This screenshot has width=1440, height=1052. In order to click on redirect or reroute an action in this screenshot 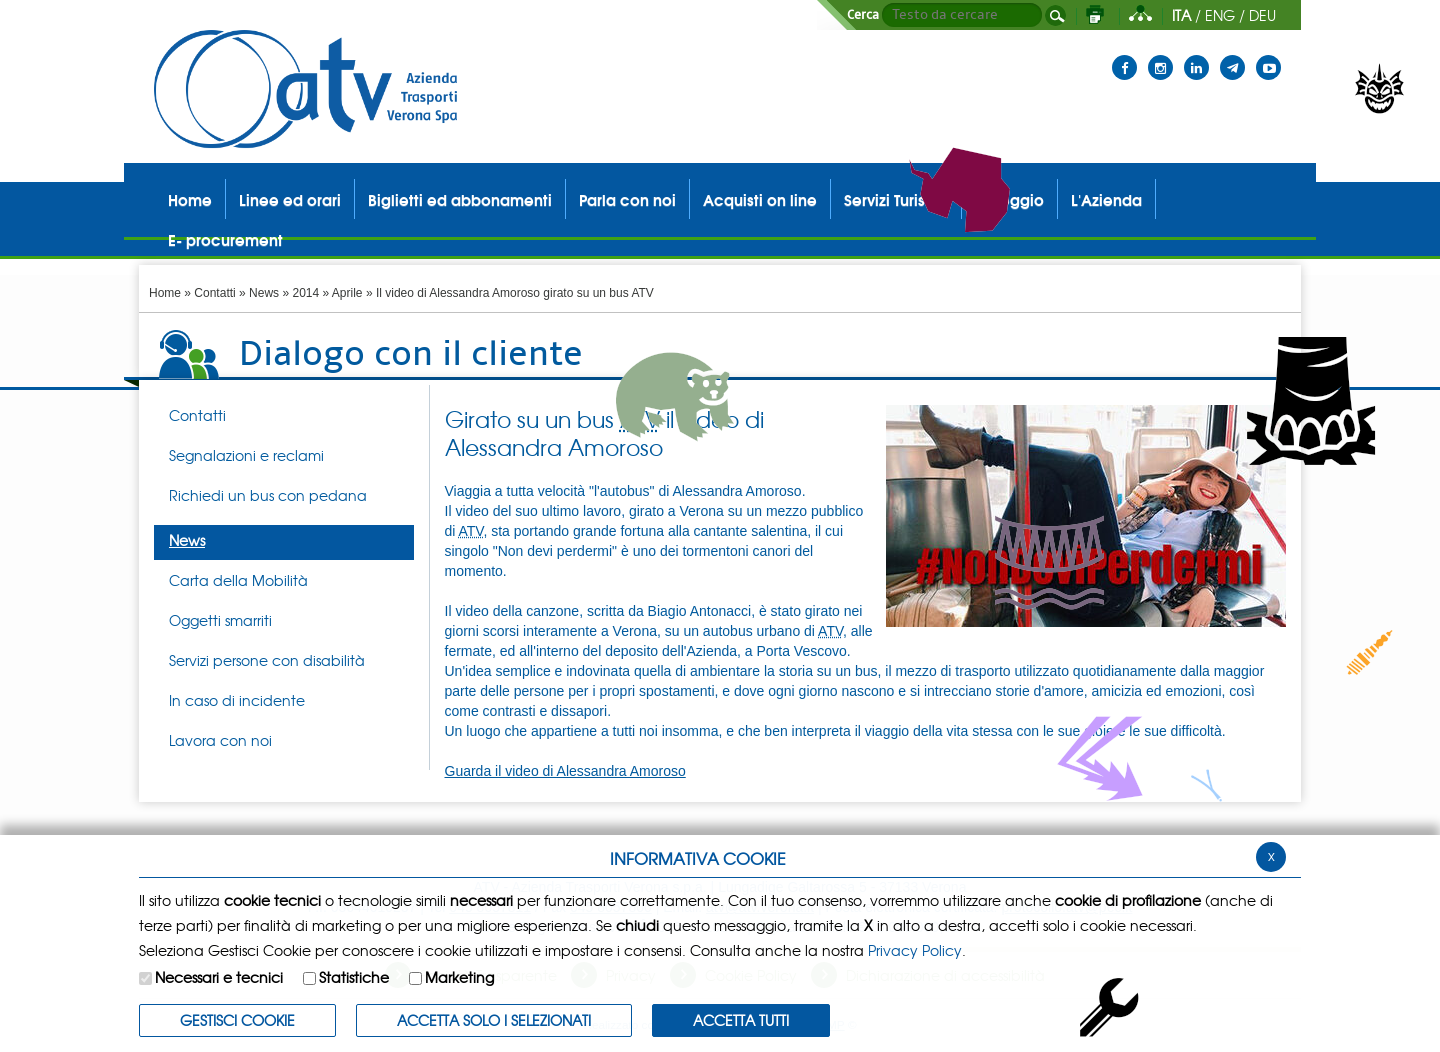, I will do `click(1099, 758)`.